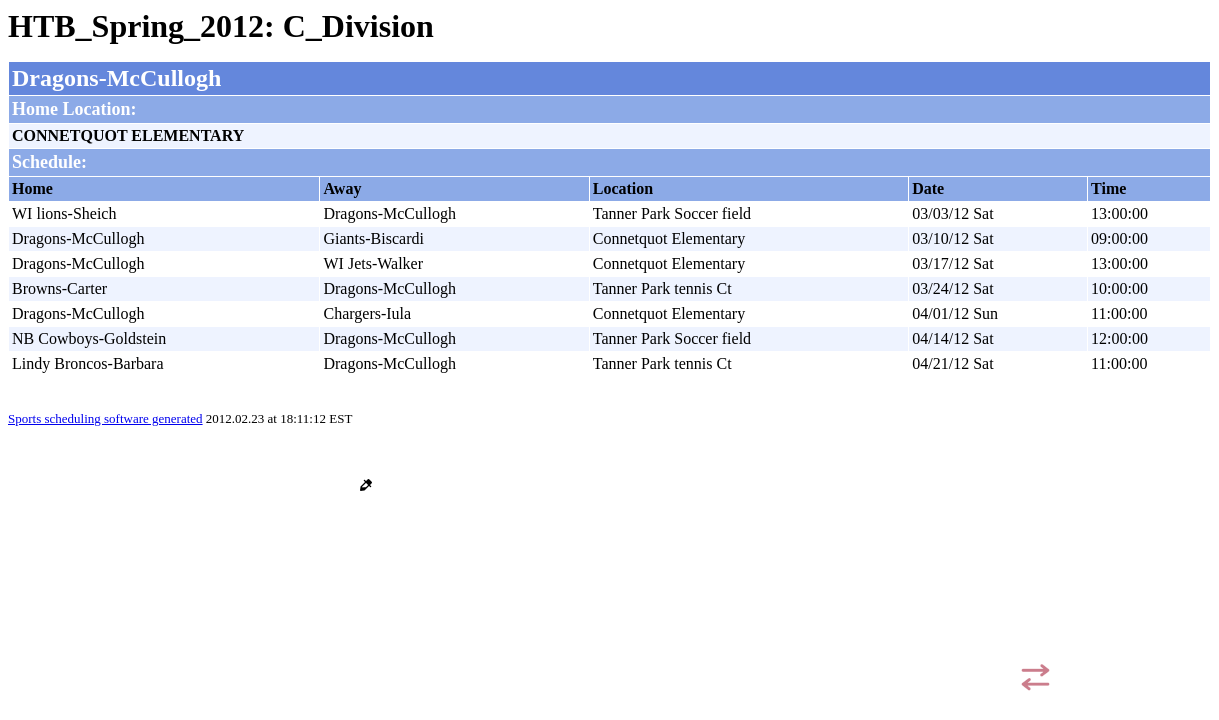 Image resolution: width=1219 pixels, height=720 pixels. What do you see at coordinates (1035, 676) in the screenshot?
I see `swap or exchange items` at bounding box center [1035, 676].